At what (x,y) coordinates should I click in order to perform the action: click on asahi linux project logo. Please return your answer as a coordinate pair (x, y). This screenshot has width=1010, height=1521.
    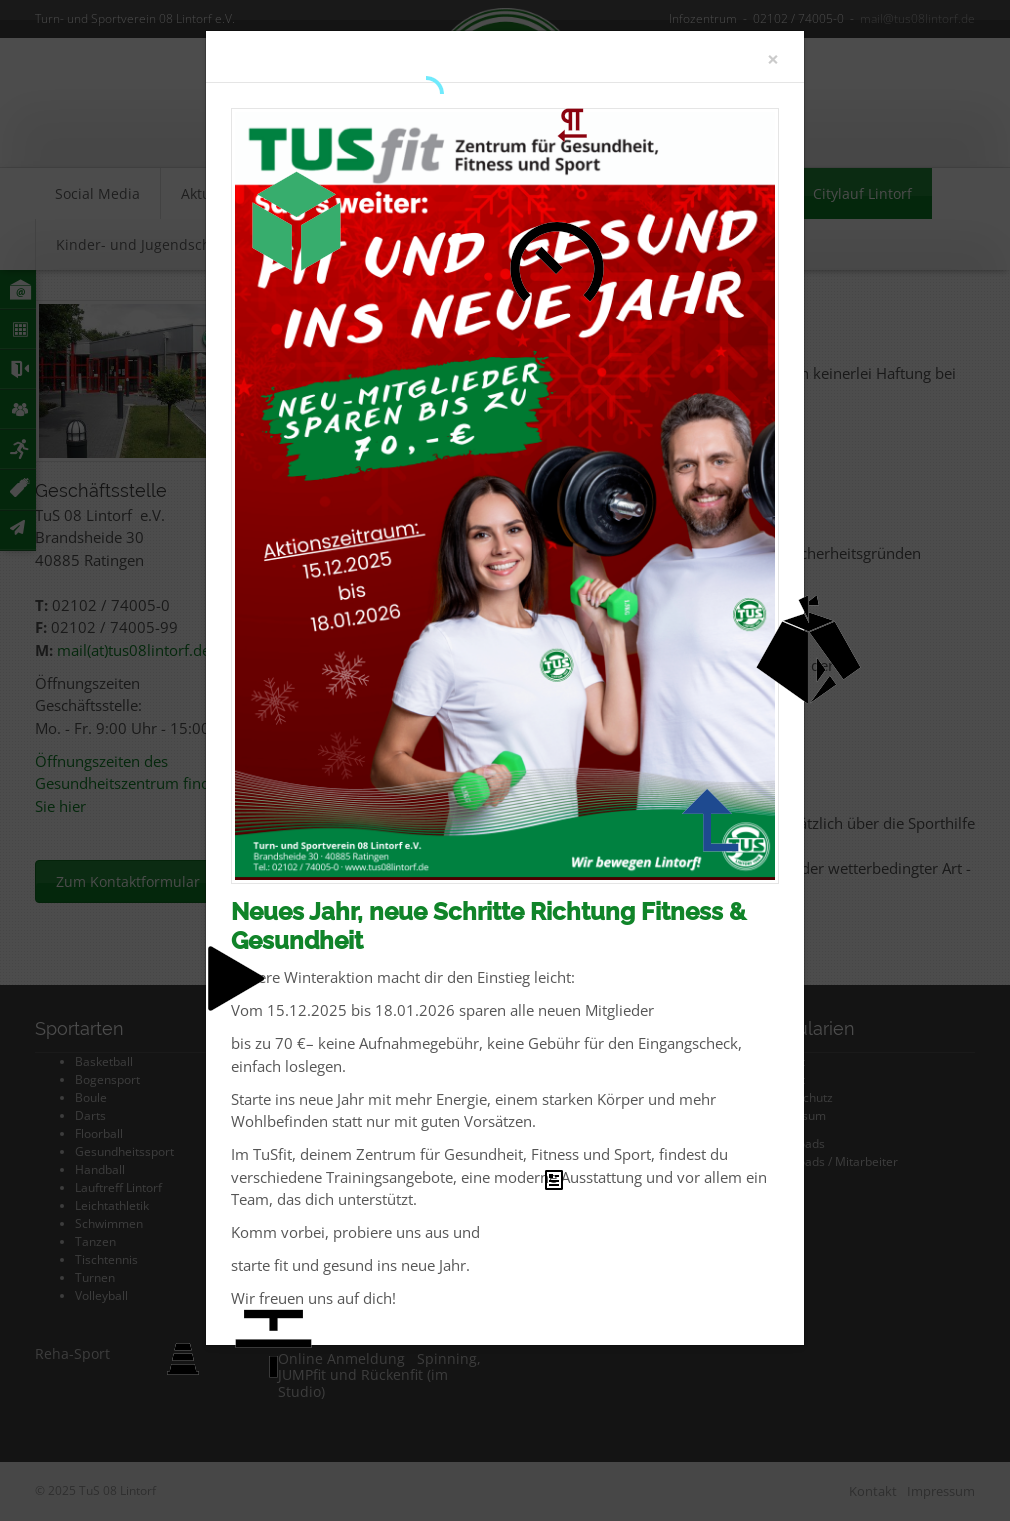
    Looking at the image, I should click on (808, 649).